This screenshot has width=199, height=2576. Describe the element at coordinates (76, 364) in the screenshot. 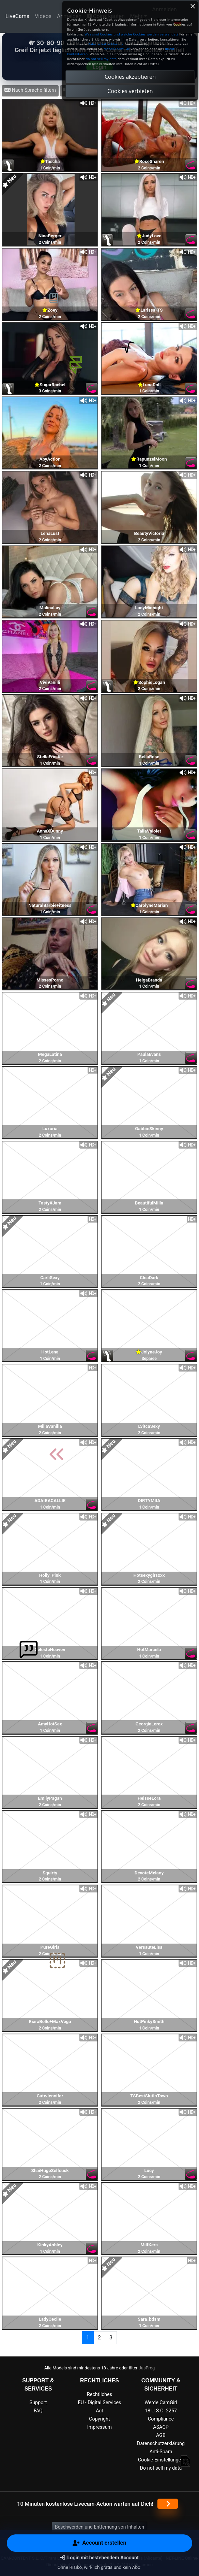

I see `open Framer design tool` at that location.